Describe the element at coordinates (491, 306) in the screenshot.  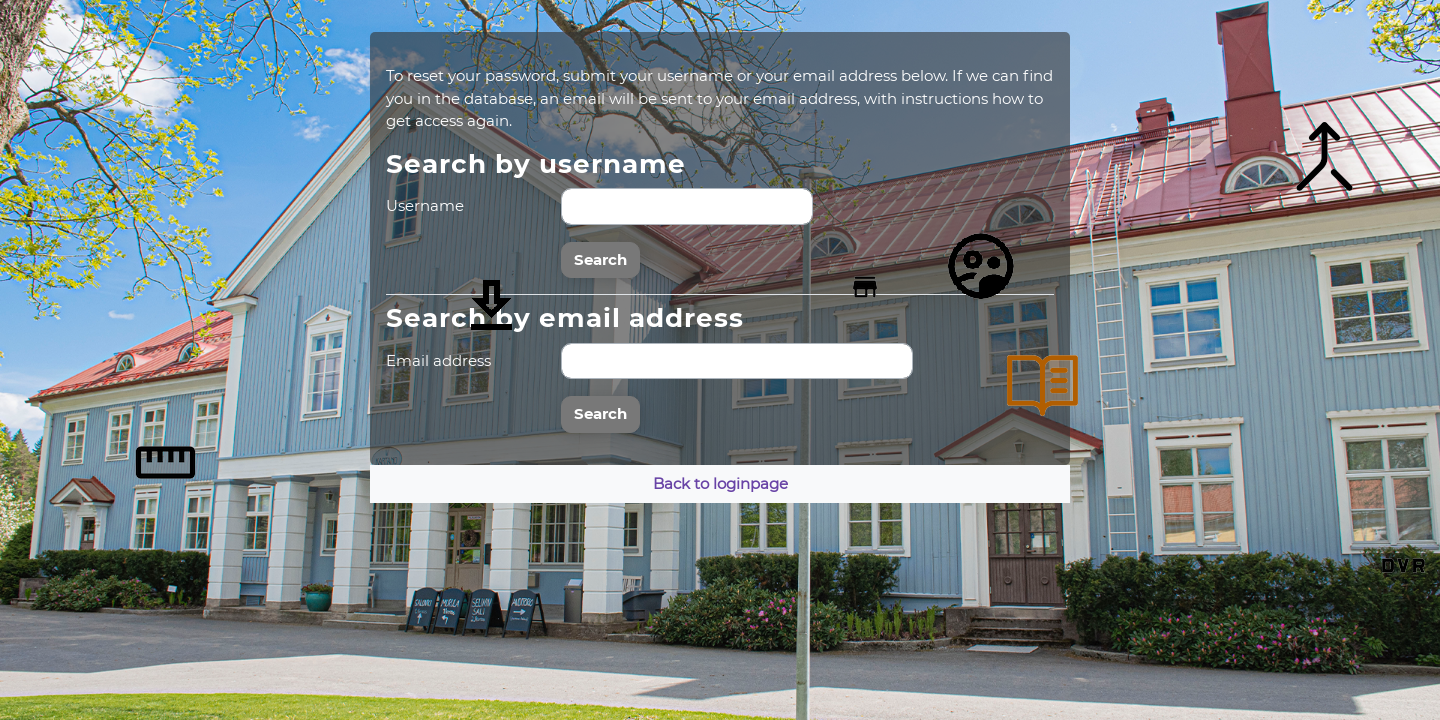
I see `download a file` at that location.